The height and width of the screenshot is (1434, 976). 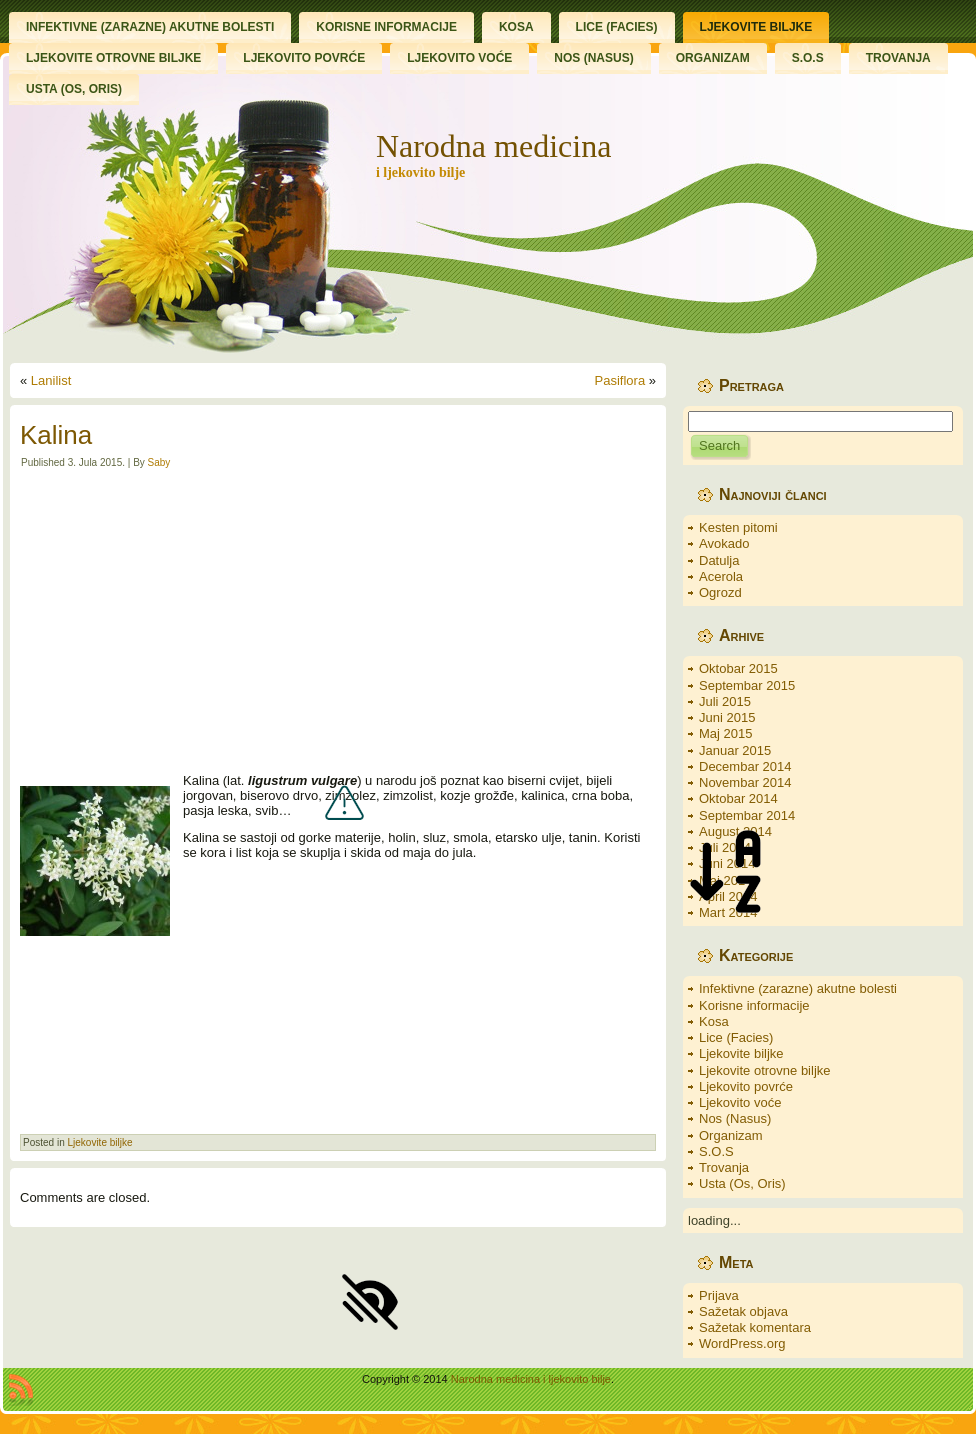 I want to click on indicates a warning or caution state, so click(x=344, y=803).